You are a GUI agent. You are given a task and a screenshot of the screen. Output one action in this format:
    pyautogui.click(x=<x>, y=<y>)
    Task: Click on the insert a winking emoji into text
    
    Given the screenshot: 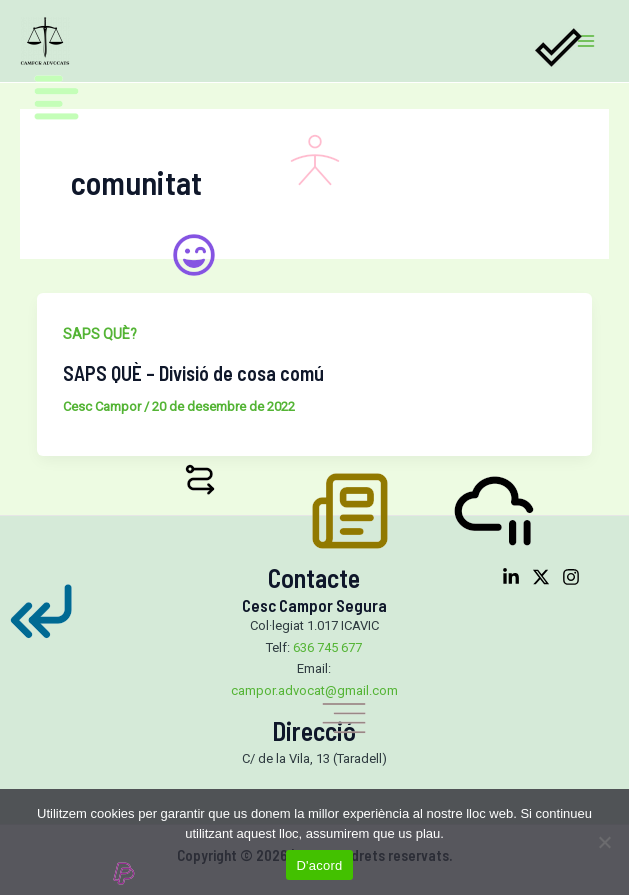 What is the action you would take?
    pyautogui.click(x=194, y=255)
    